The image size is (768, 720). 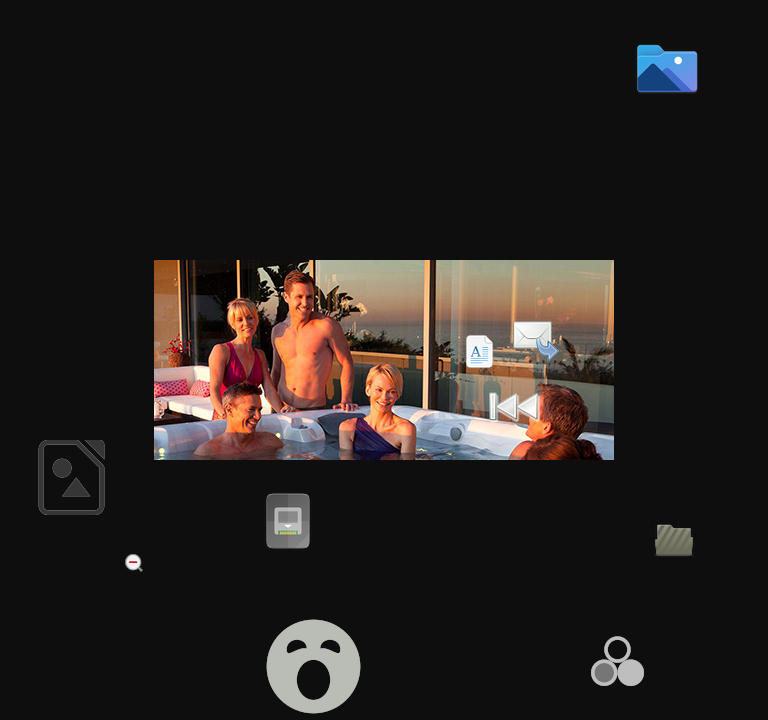 What do you see at coordinates (71, 477) in the screenshot?
I see `open libreoffice draw application` at bounding box center [71, 477].